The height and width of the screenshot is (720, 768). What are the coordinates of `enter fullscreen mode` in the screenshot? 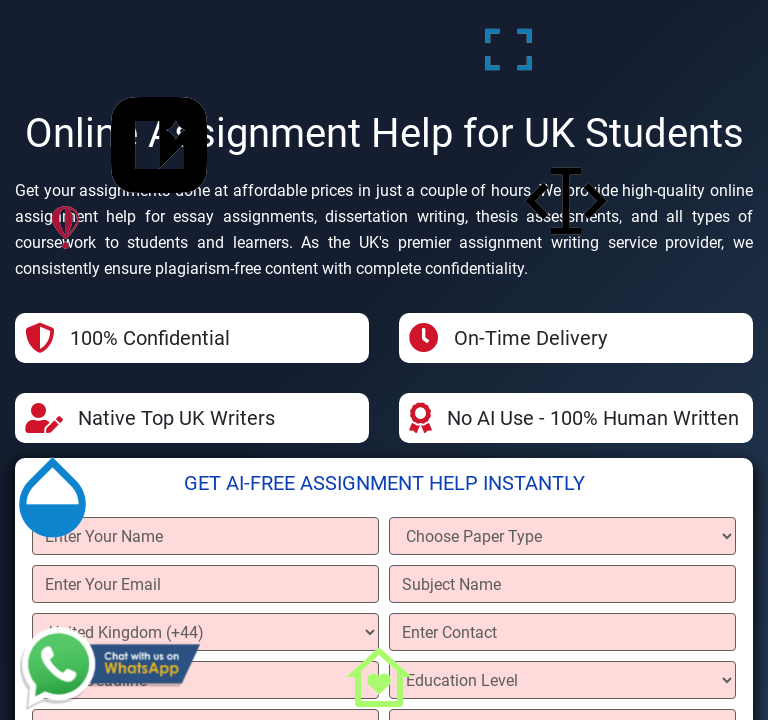 It's located at (508, 49).